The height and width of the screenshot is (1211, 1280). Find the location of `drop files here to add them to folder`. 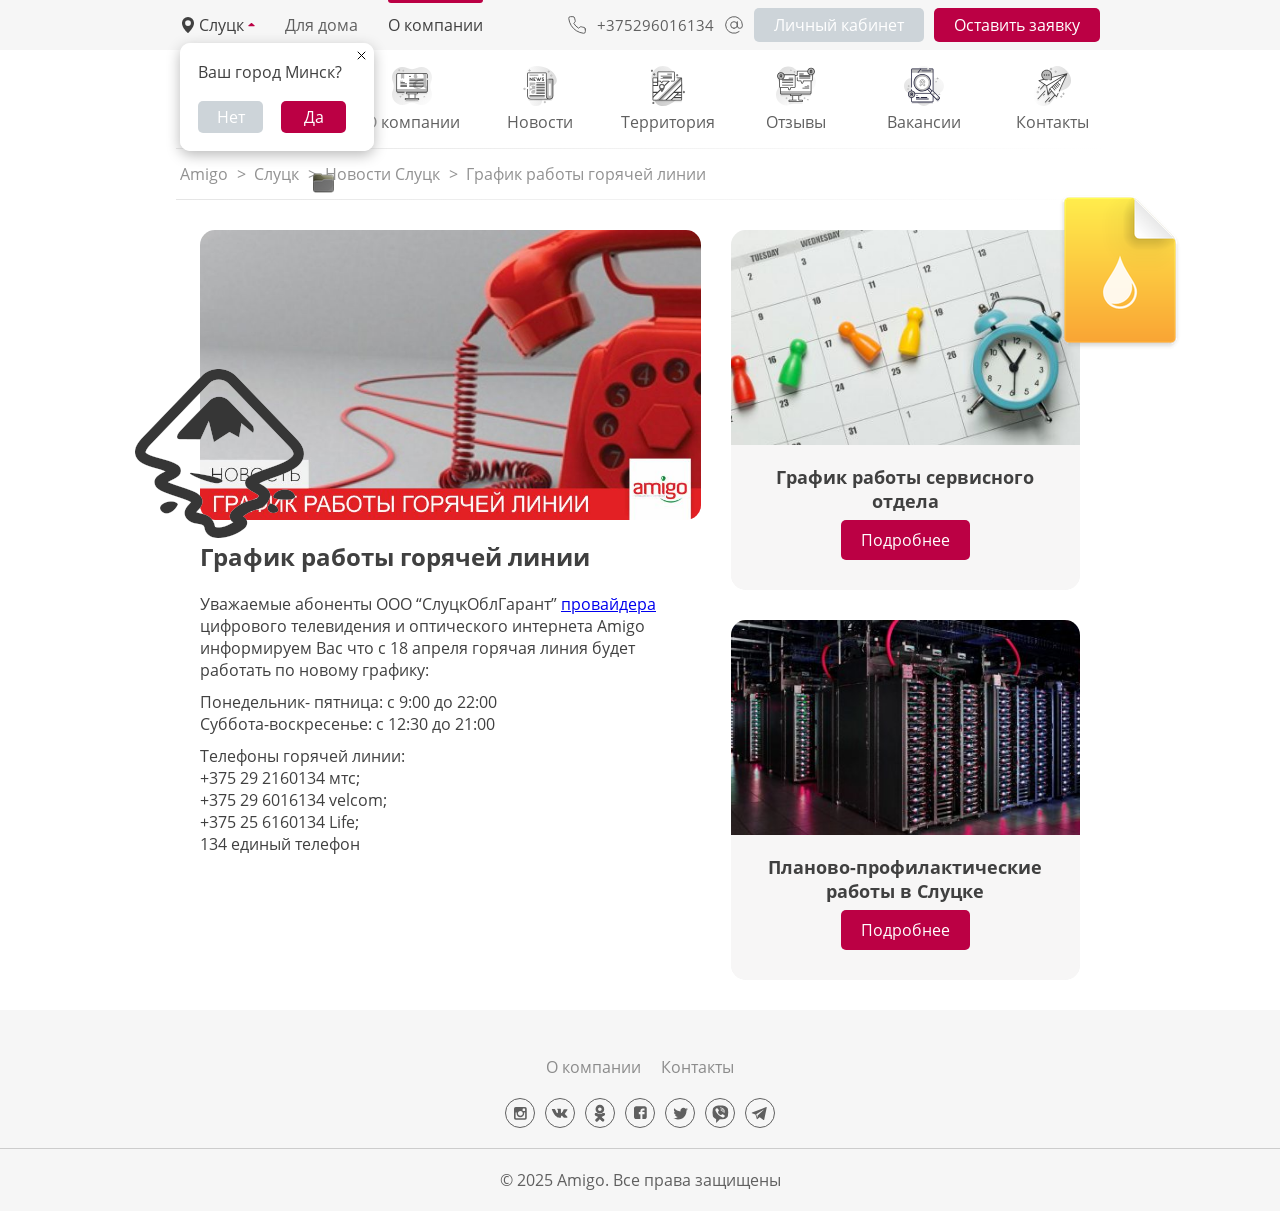

drop files here to add them to folder is located at coordinates (323, 182).